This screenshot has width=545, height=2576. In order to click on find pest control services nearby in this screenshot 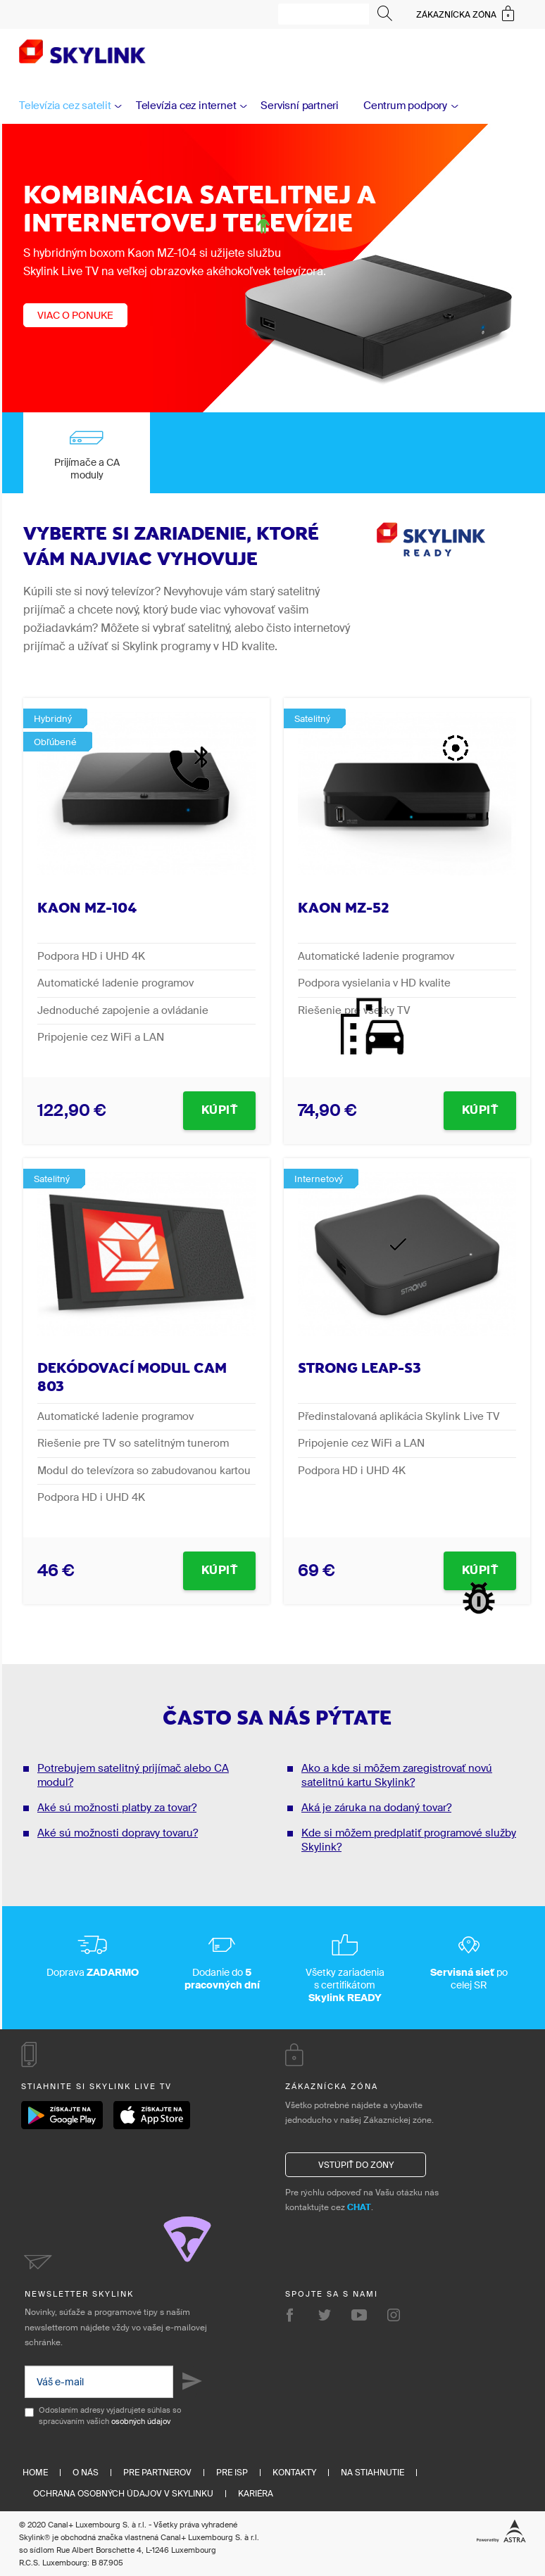, I will do `click(479, 1598)`.